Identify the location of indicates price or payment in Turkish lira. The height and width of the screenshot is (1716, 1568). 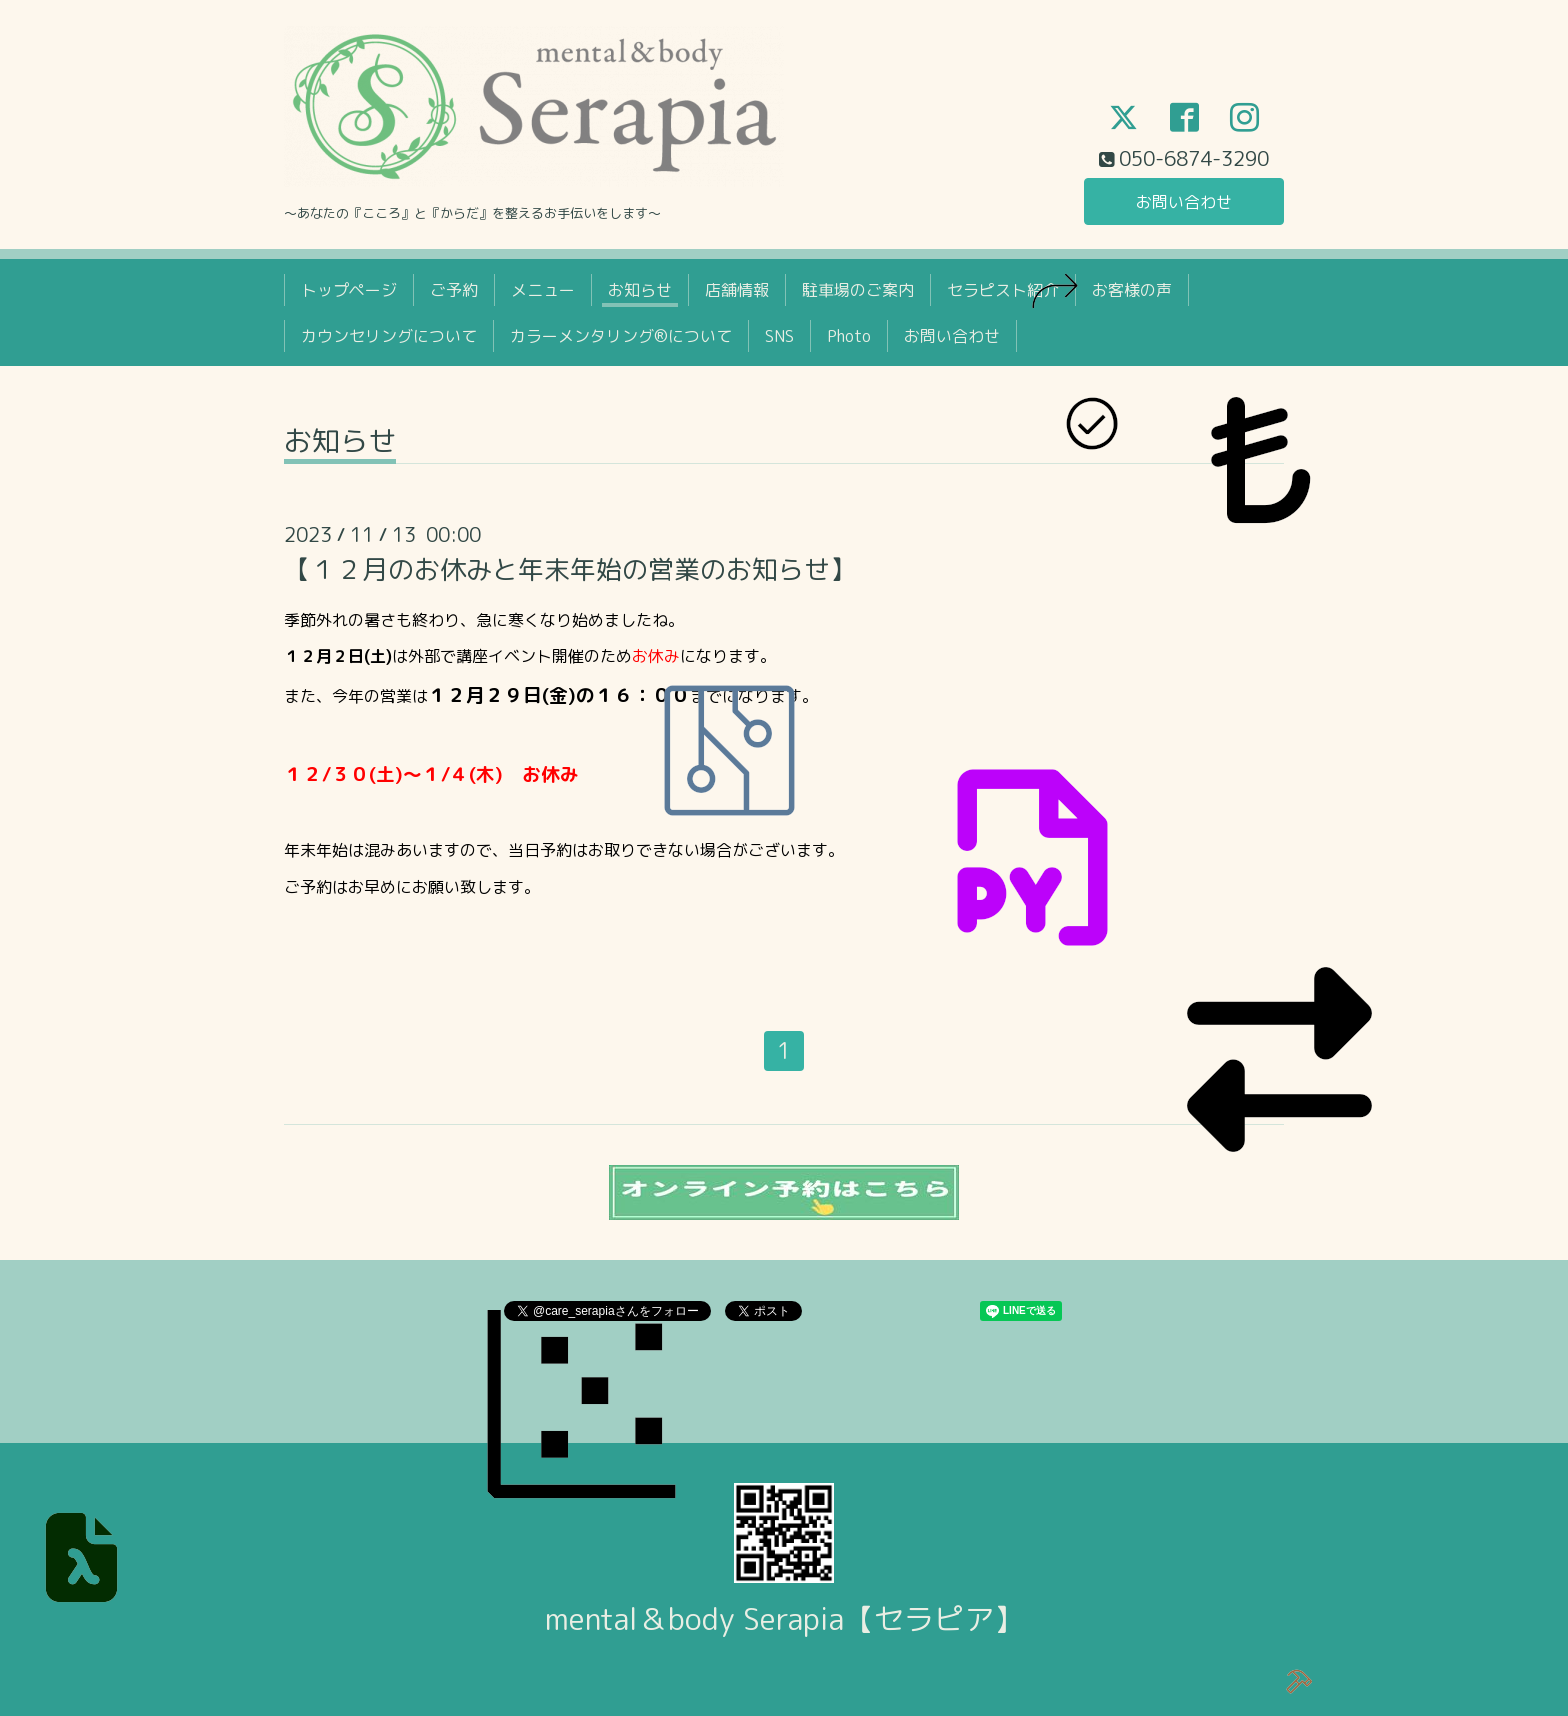
(1254, 460).